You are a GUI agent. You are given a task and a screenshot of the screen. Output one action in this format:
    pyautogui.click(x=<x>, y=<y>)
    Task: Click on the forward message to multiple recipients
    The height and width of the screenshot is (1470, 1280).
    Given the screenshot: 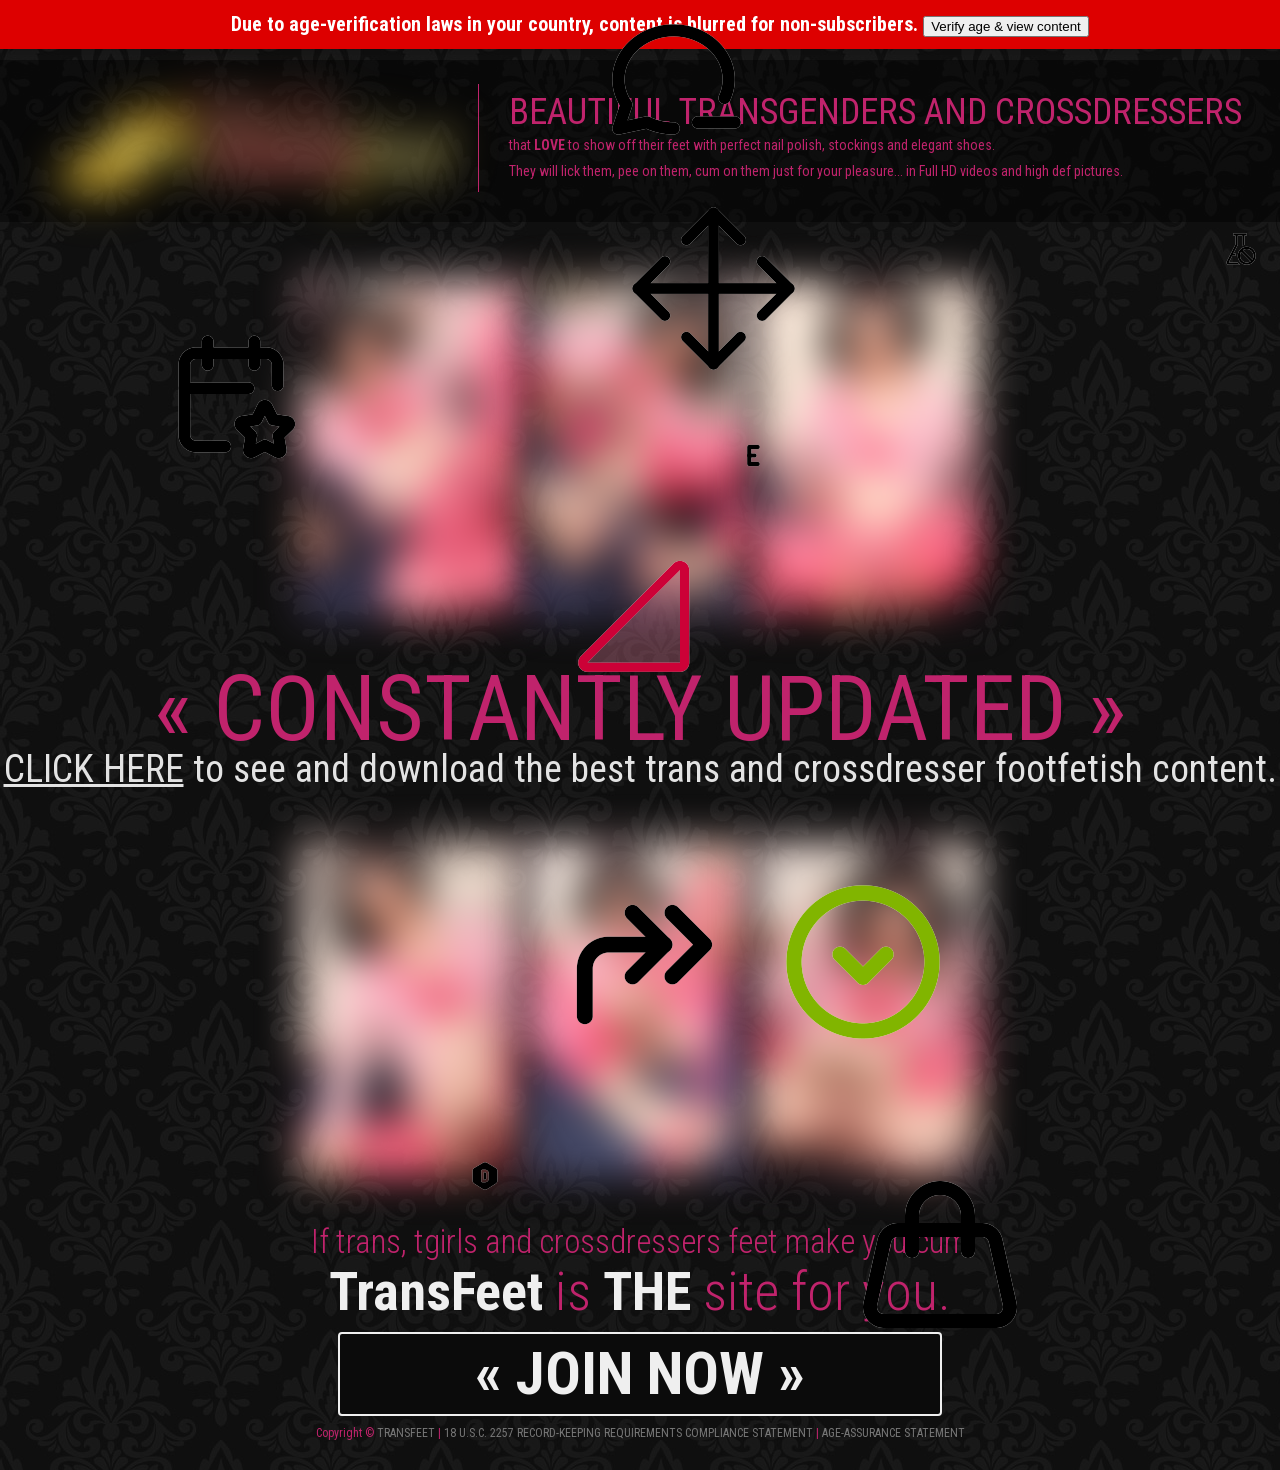 What is the action you would take?
    pyautogui.click(x=648, y=968)
    